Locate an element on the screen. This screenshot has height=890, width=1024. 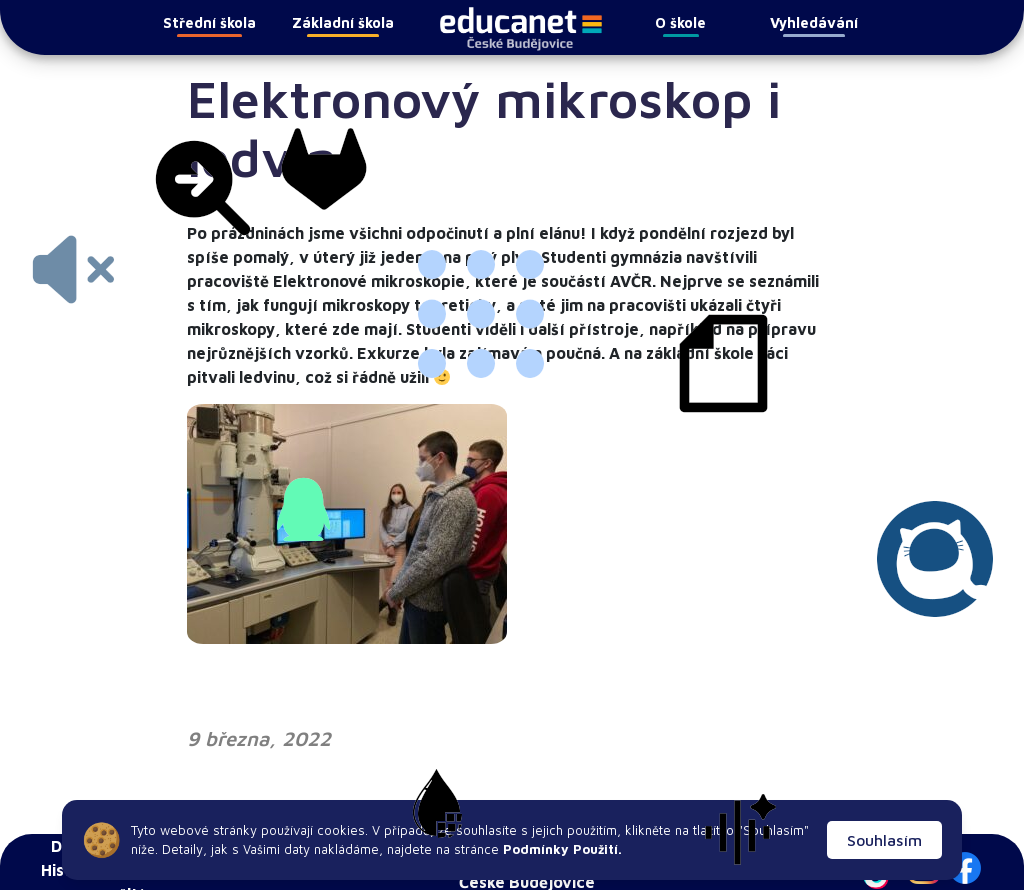
search and navigate to result is located at coordinates (203, 188).